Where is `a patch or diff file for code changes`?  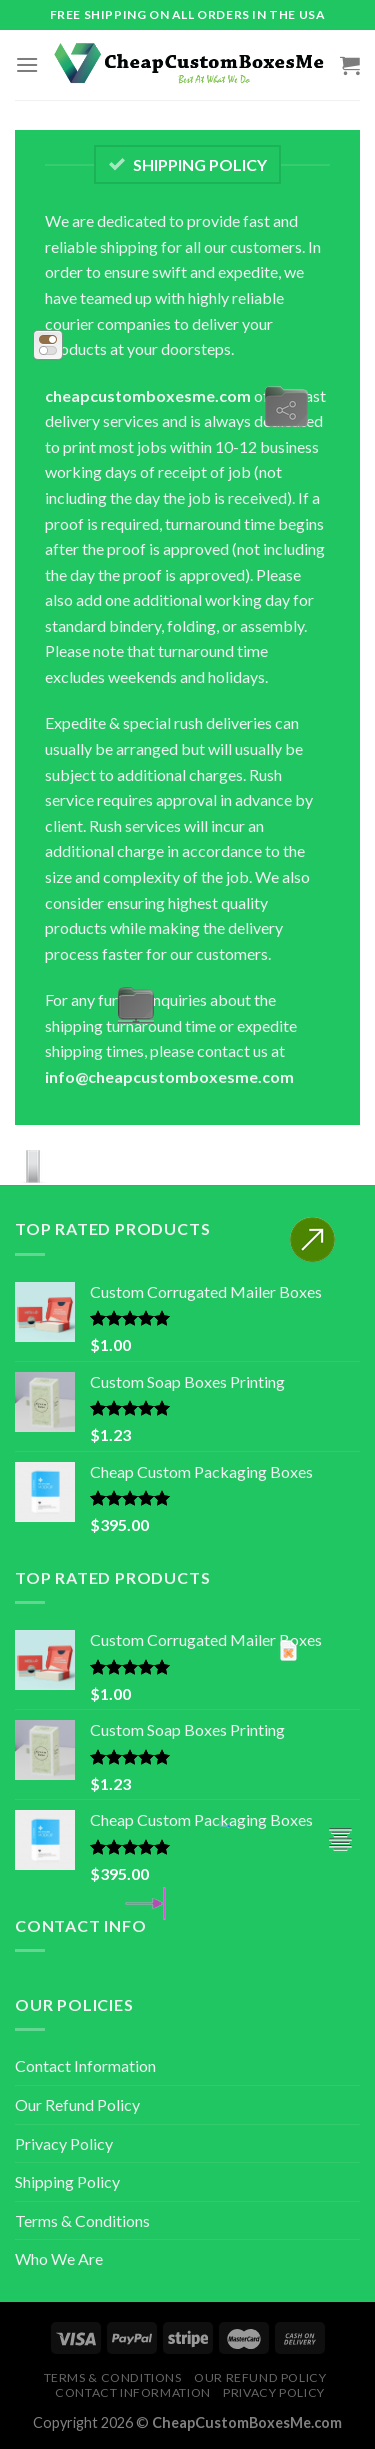
a patch or diff file for code changes is located at coordinates (288, 1650).